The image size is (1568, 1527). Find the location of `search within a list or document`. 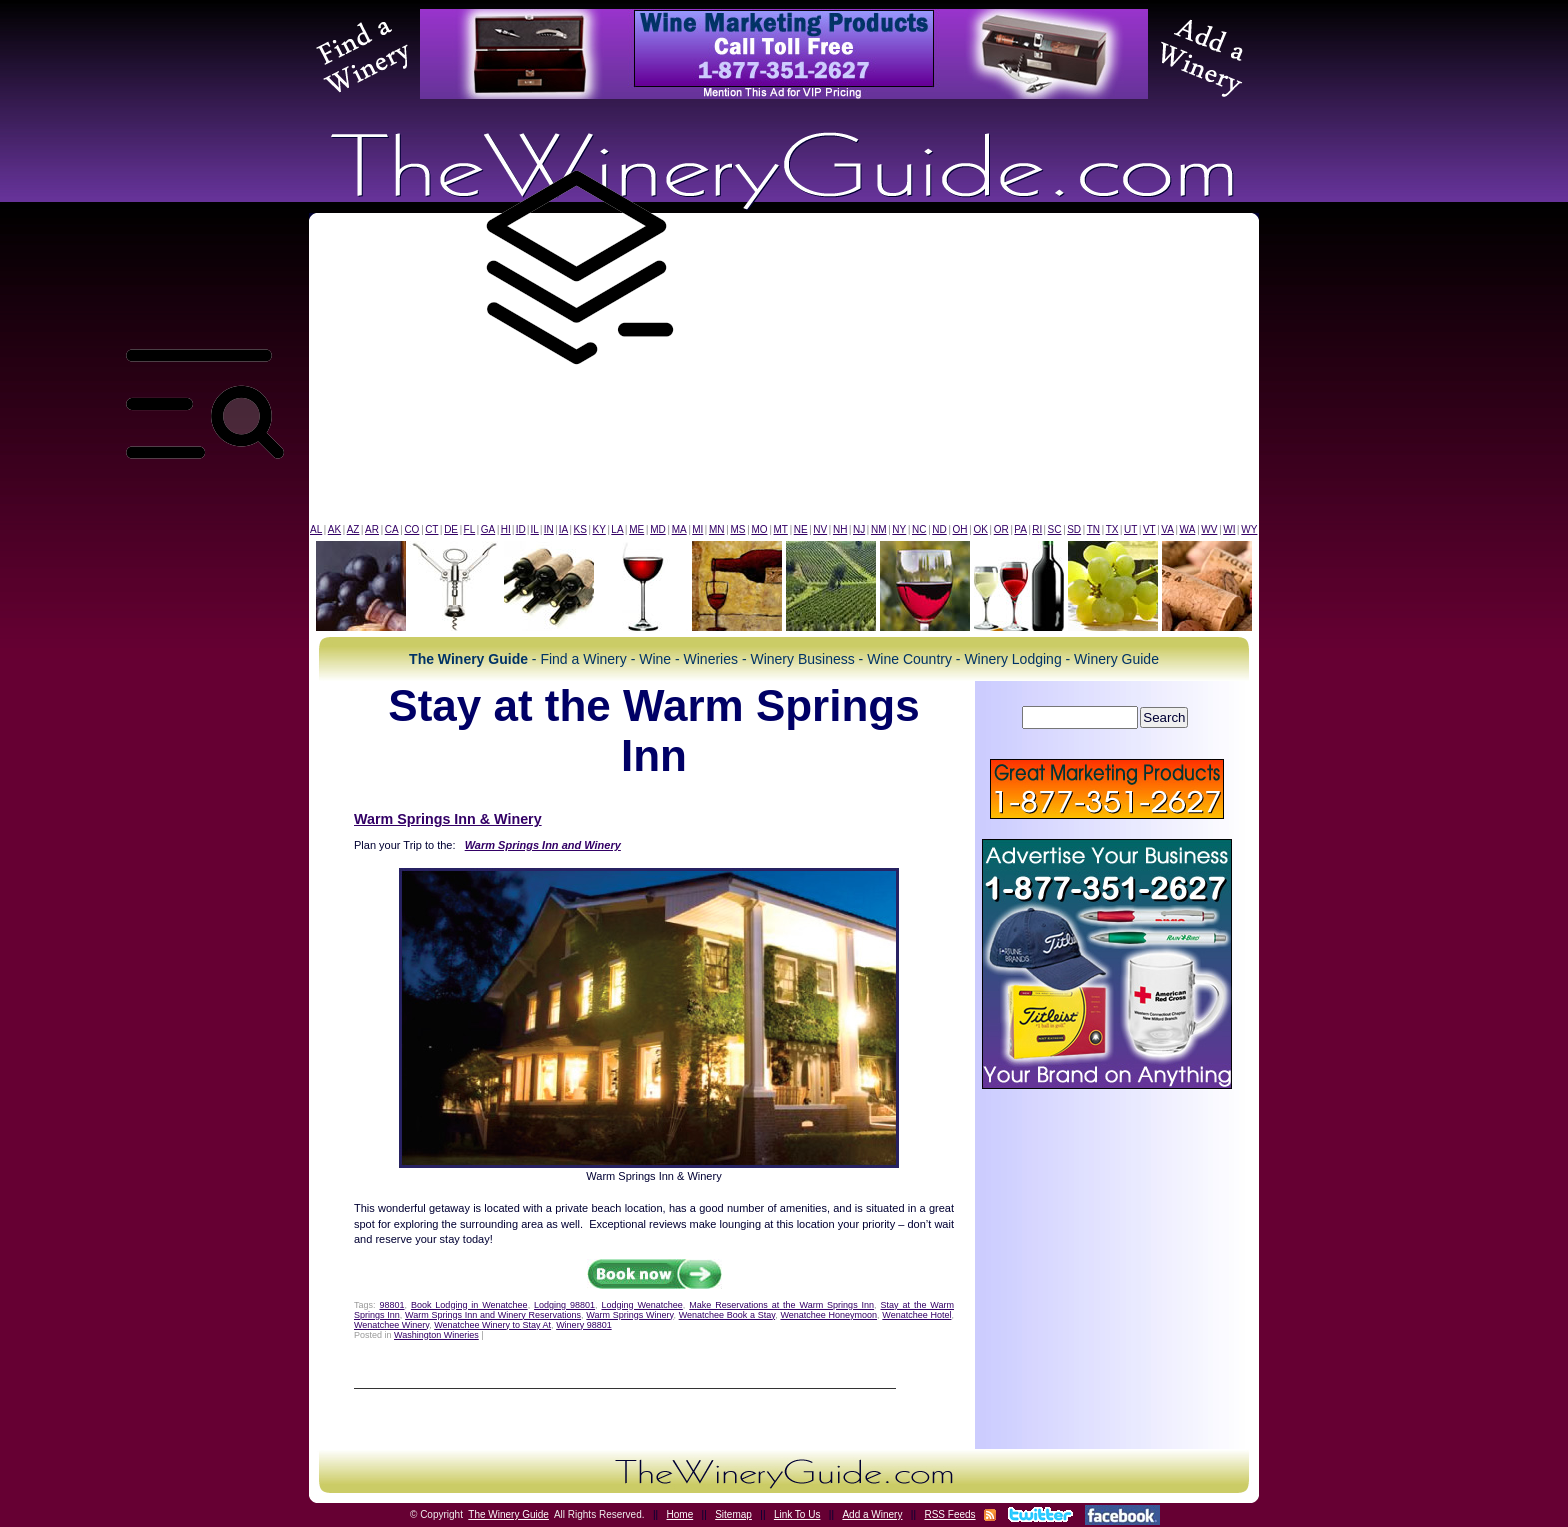

search within a list or document is located at coordinates (199, 404).